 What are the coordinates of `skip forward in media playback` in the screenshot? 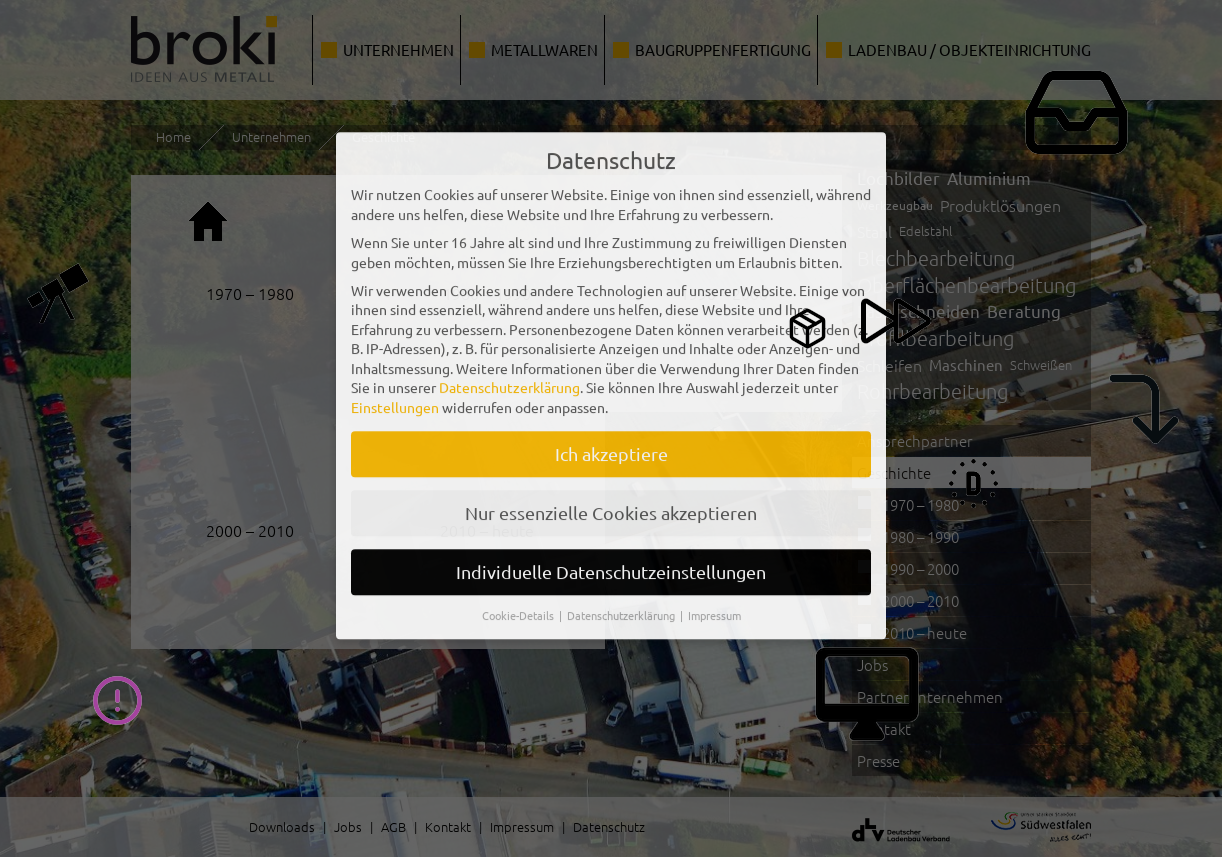 It's located at (891, 321).